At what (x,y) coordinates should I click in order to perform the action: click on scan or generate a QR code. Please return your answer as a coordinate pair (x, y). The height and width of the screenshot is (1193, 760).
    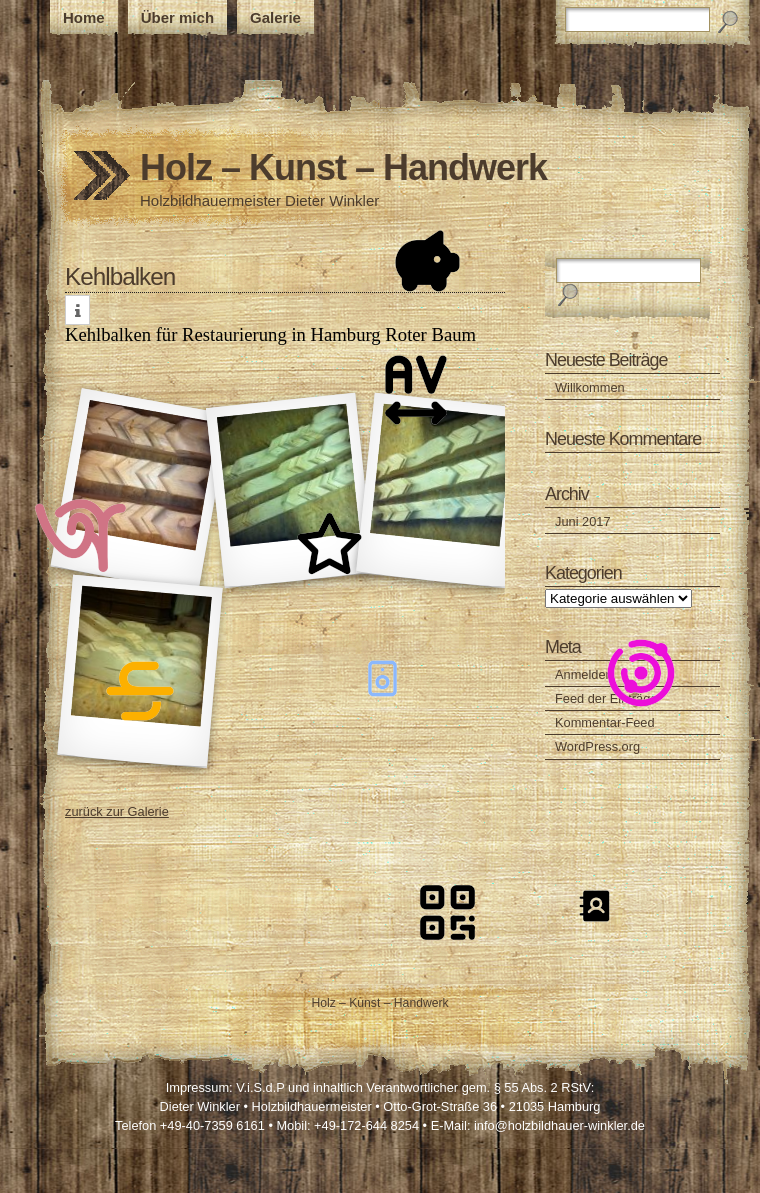
    Looking at the image, I should click on (447, 912).